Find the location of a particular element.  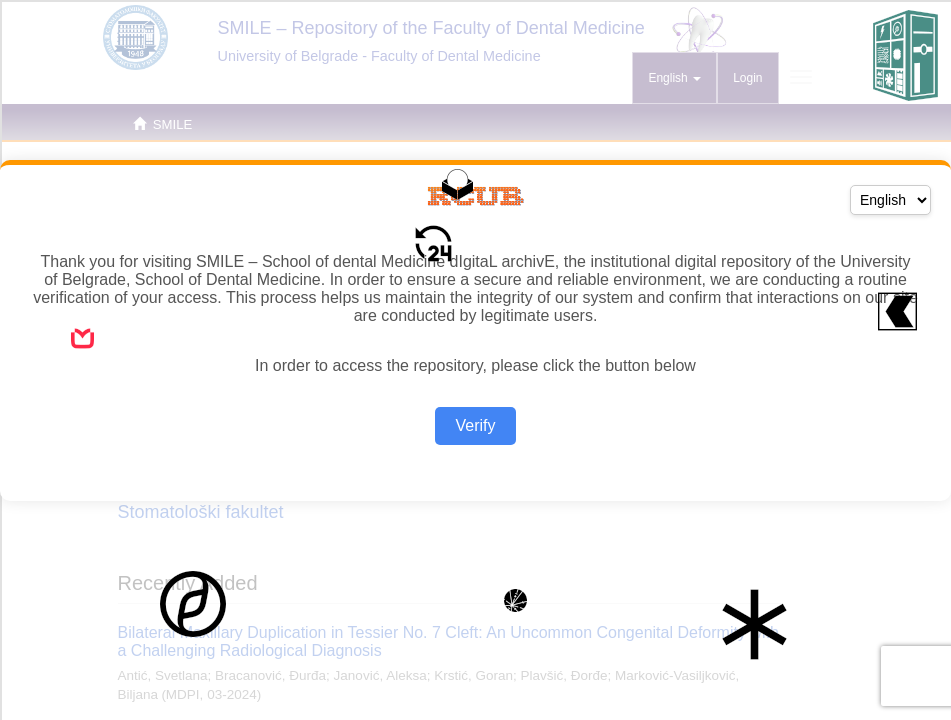

visit the Ex Ordo website or platform is located at coordinates (515, 600).